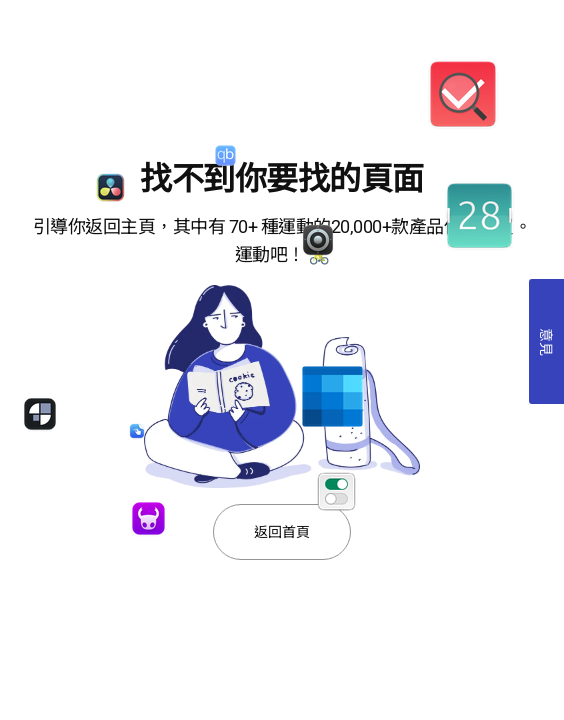 The image size is (564, 720). Describe the element at coordinates (463, 94) in the screenshot. I see `open dconf editor to modify system configuration settings` at that location.